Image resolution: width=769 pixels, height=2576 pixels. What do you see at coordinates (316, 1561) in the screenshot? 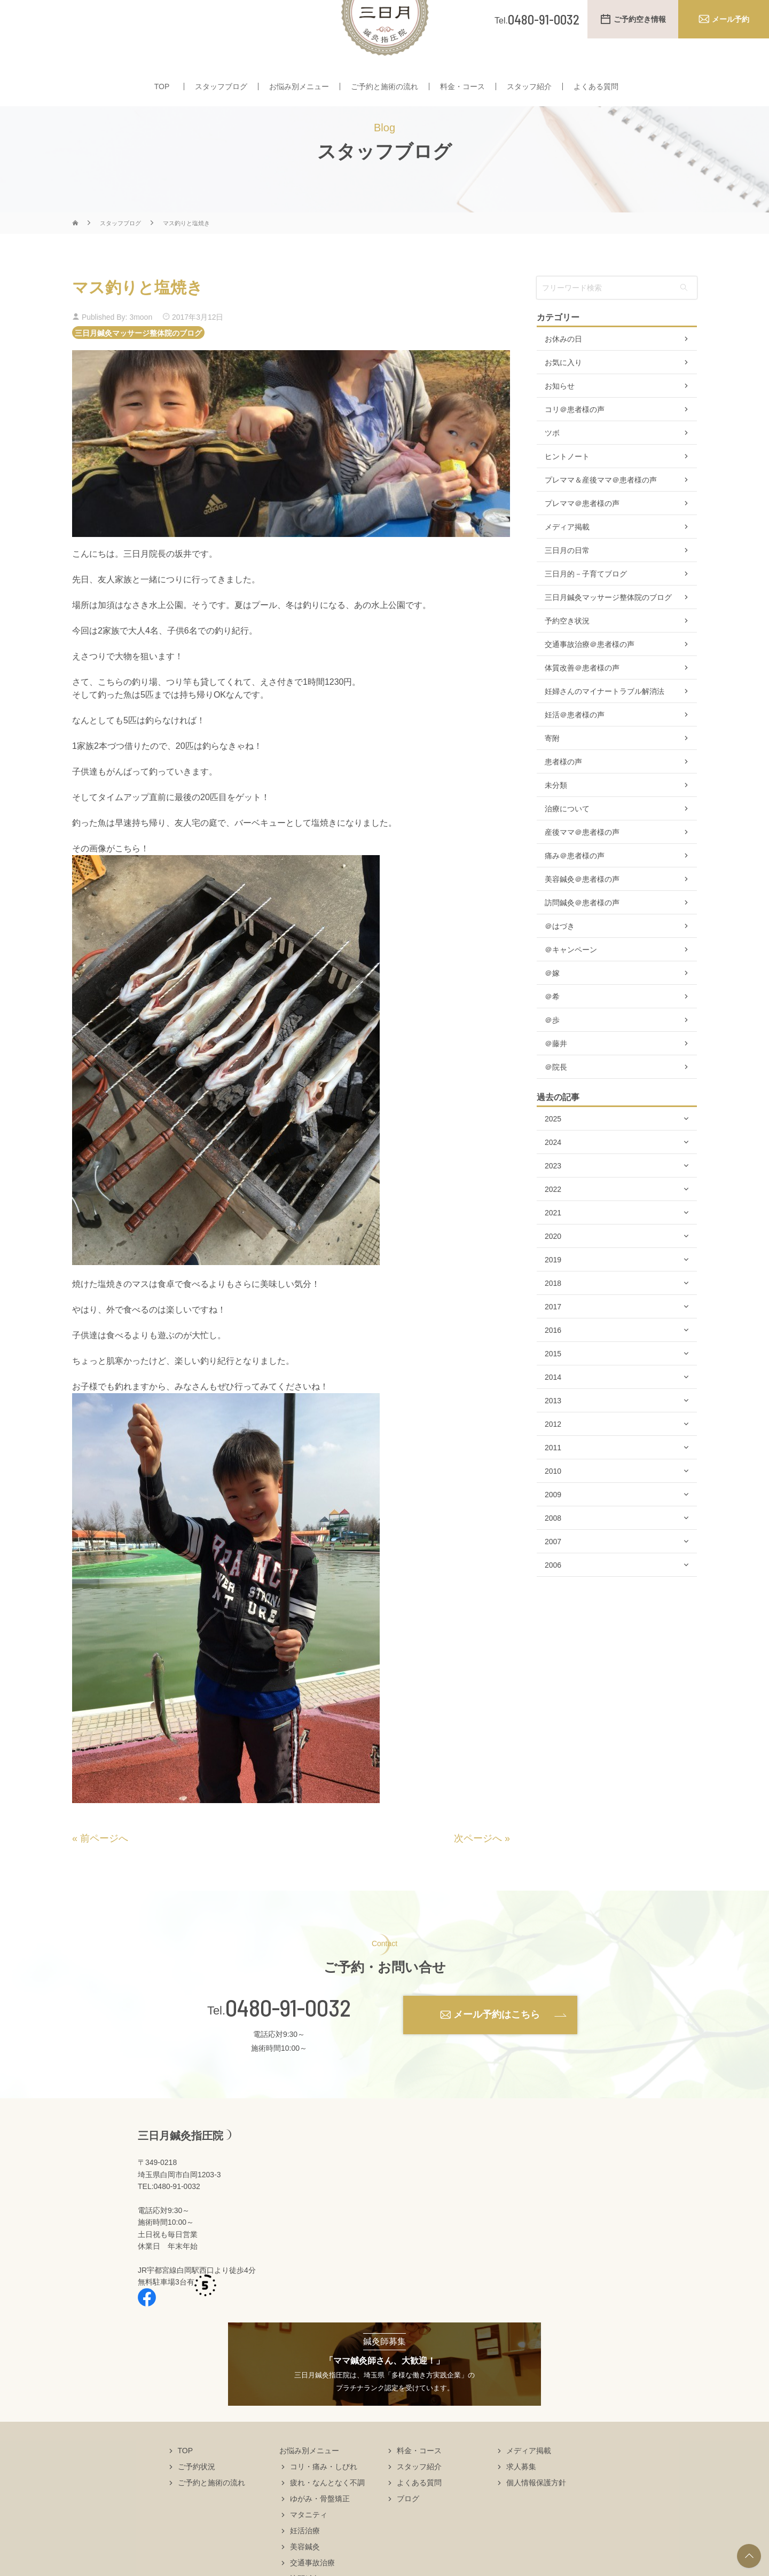
I see `access your files and documents` at bounding box center [316, 1561].